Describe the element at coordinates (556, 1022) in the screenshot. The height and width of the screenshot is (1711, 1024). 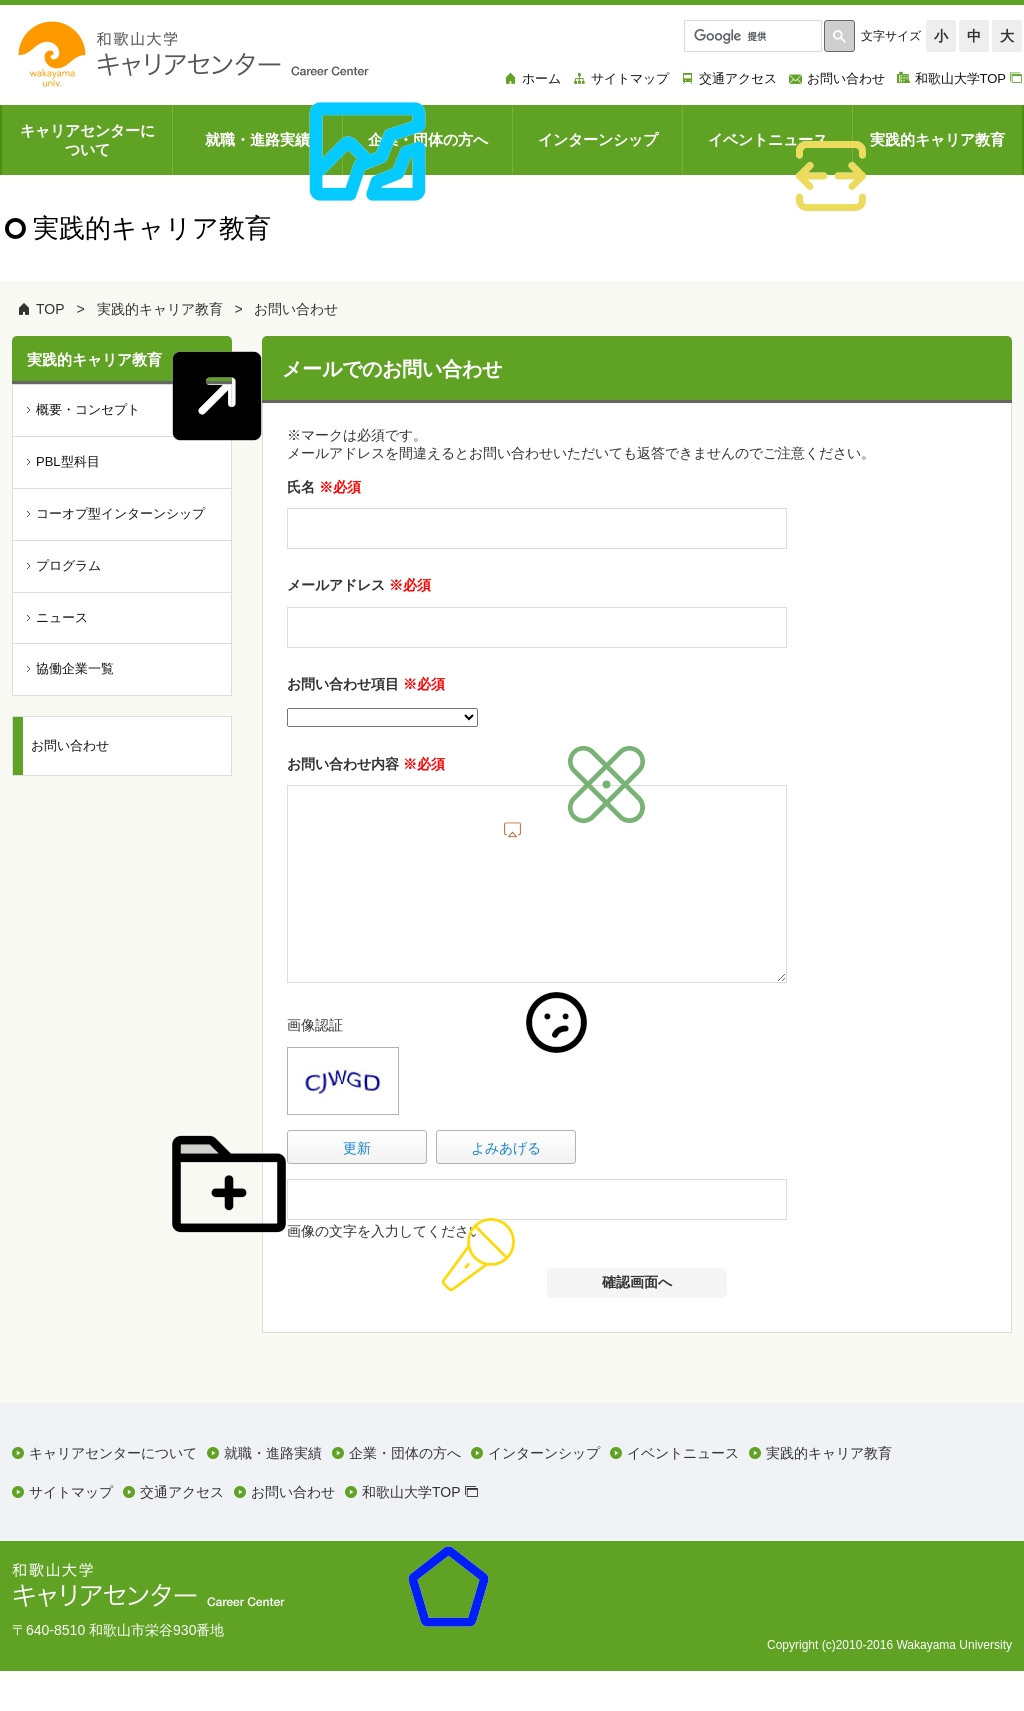
I see `indicate user frustration or negative feedback` at that location.